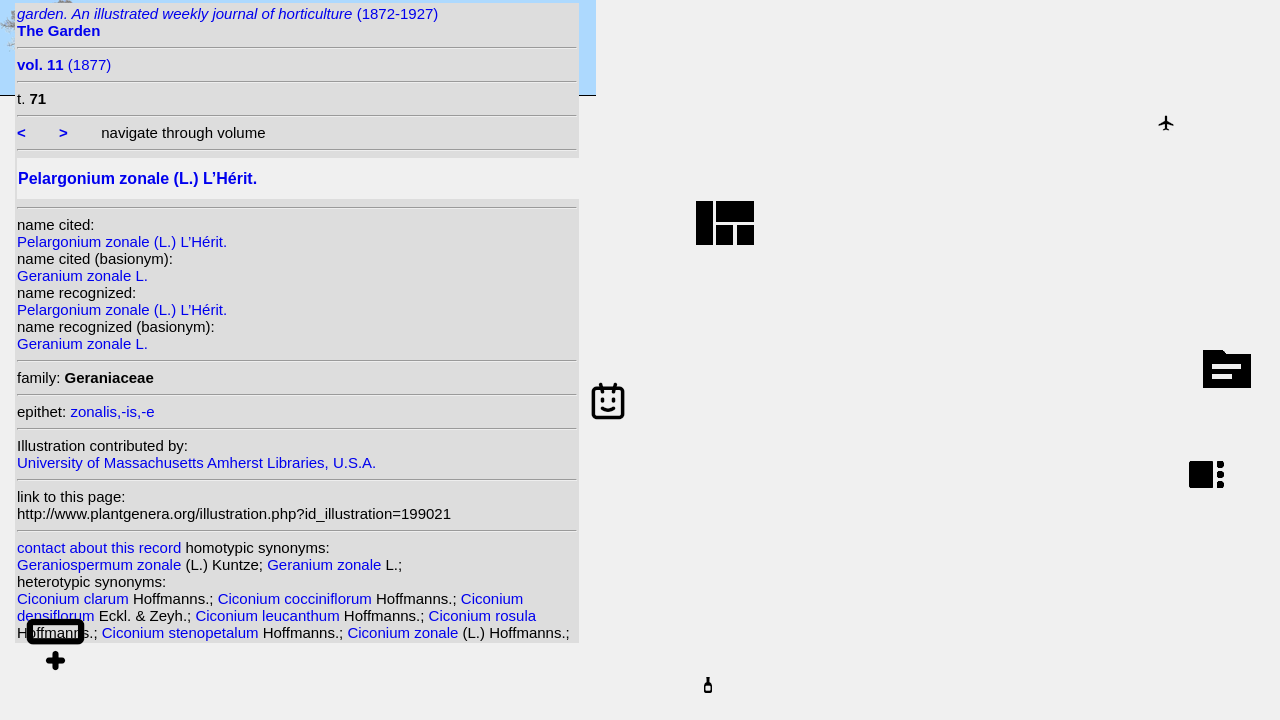 Image resolution: width=1280 pixels, height=720 pixels. I want to click on browse wine selection or menu, so click(708, 685).